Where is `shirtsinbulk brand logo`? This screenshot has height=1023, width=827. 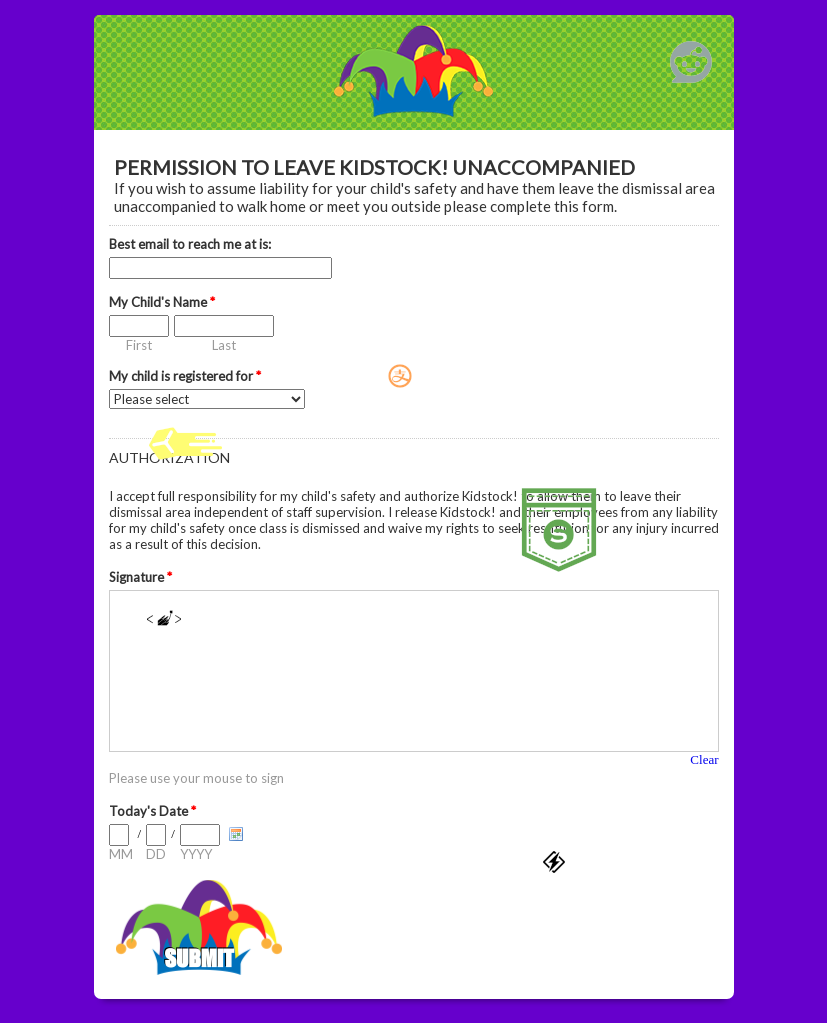 shirtsinbulk brand logo is located at coordinates (559, 530).